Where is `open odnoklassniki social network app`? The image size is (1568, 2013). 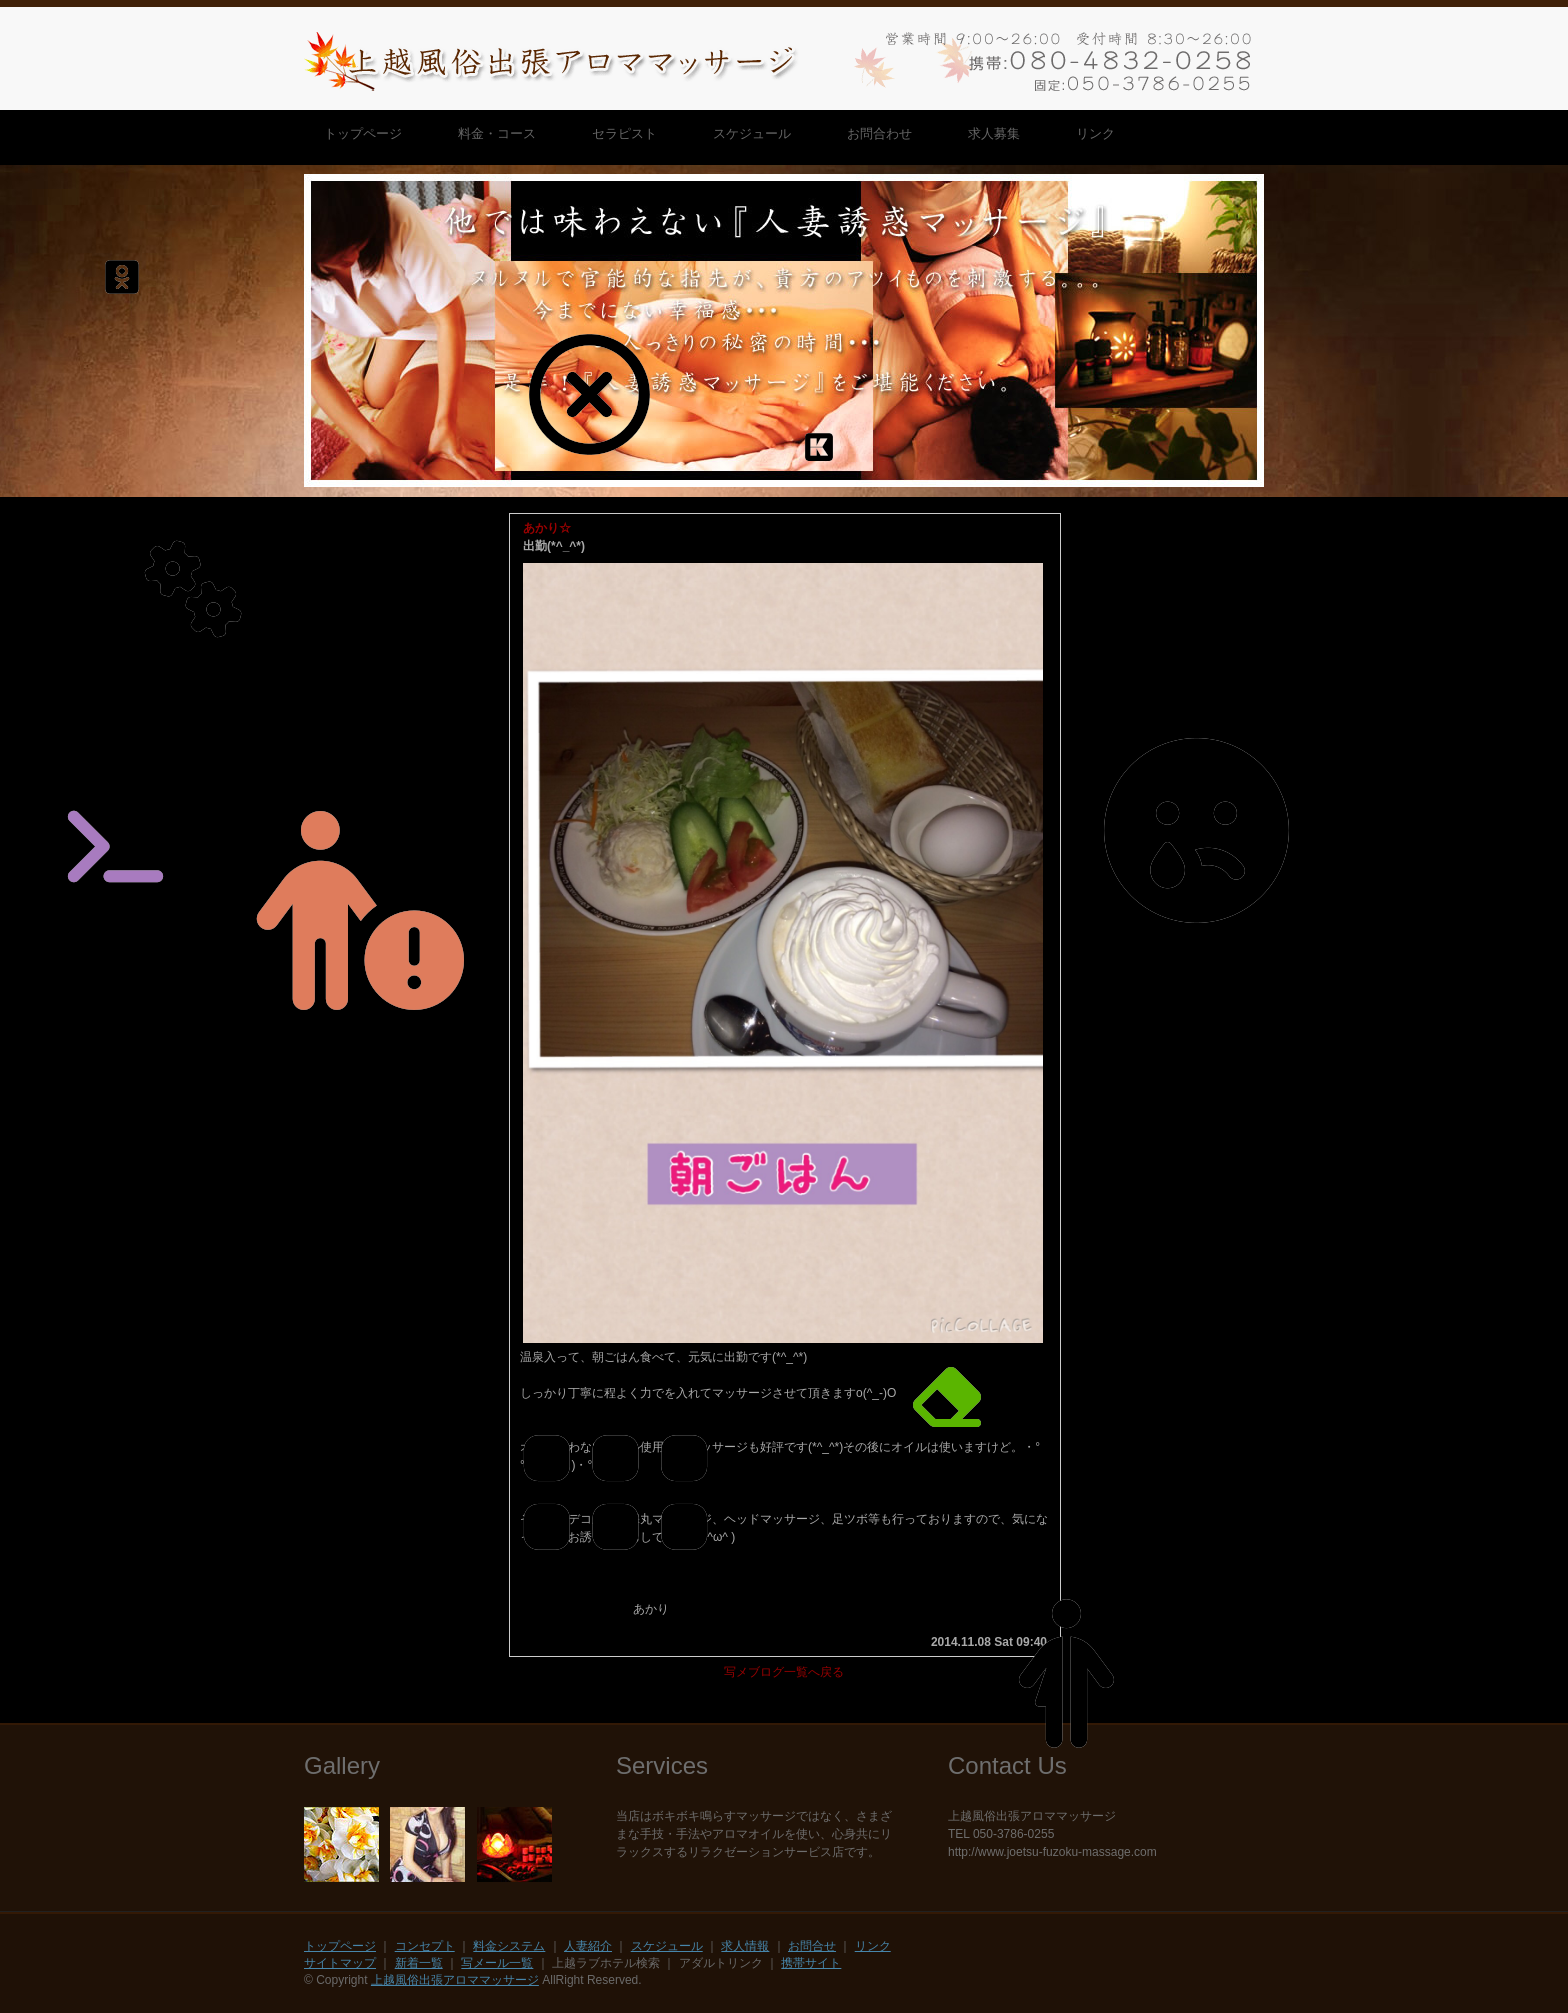
open odnoklassniki social network app is located at coordinates (122, 277).